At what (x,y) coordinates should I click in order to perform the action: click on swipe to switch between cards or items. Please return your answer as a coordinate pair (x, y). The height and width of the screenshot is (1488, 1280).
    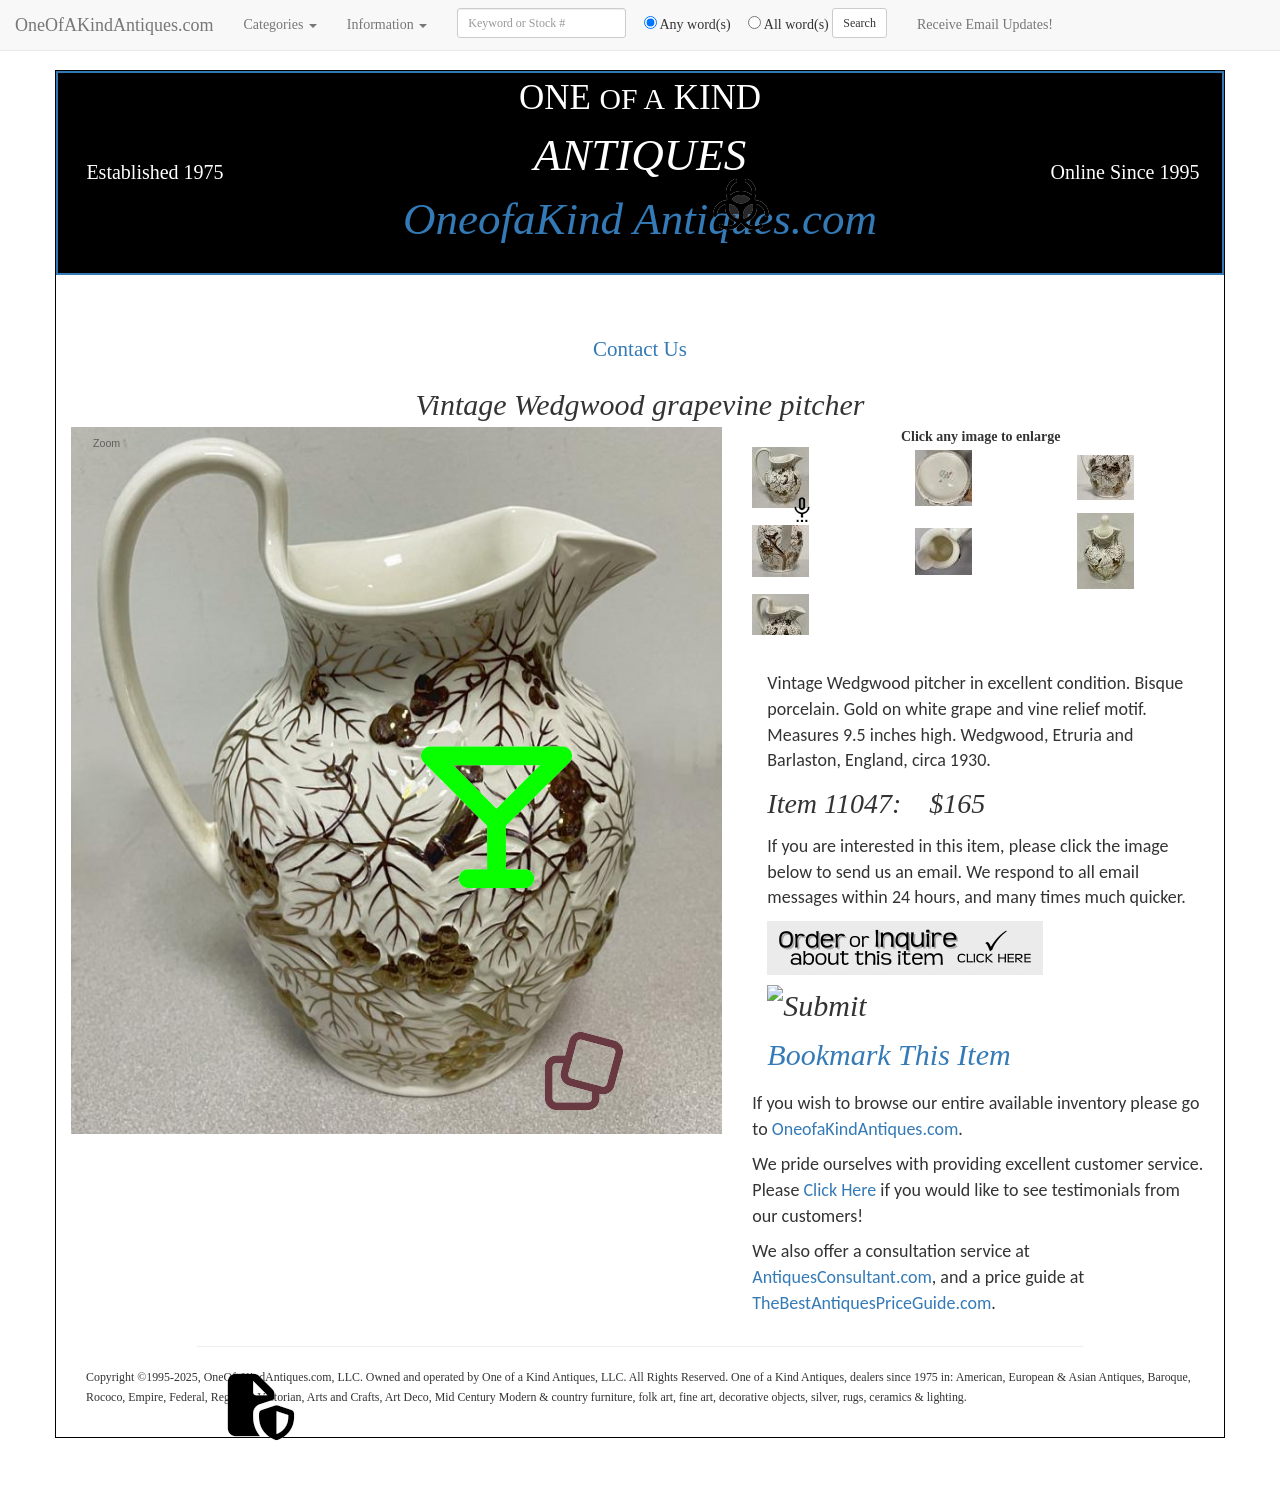
    Looking at the image, I should click on (584, 1071).